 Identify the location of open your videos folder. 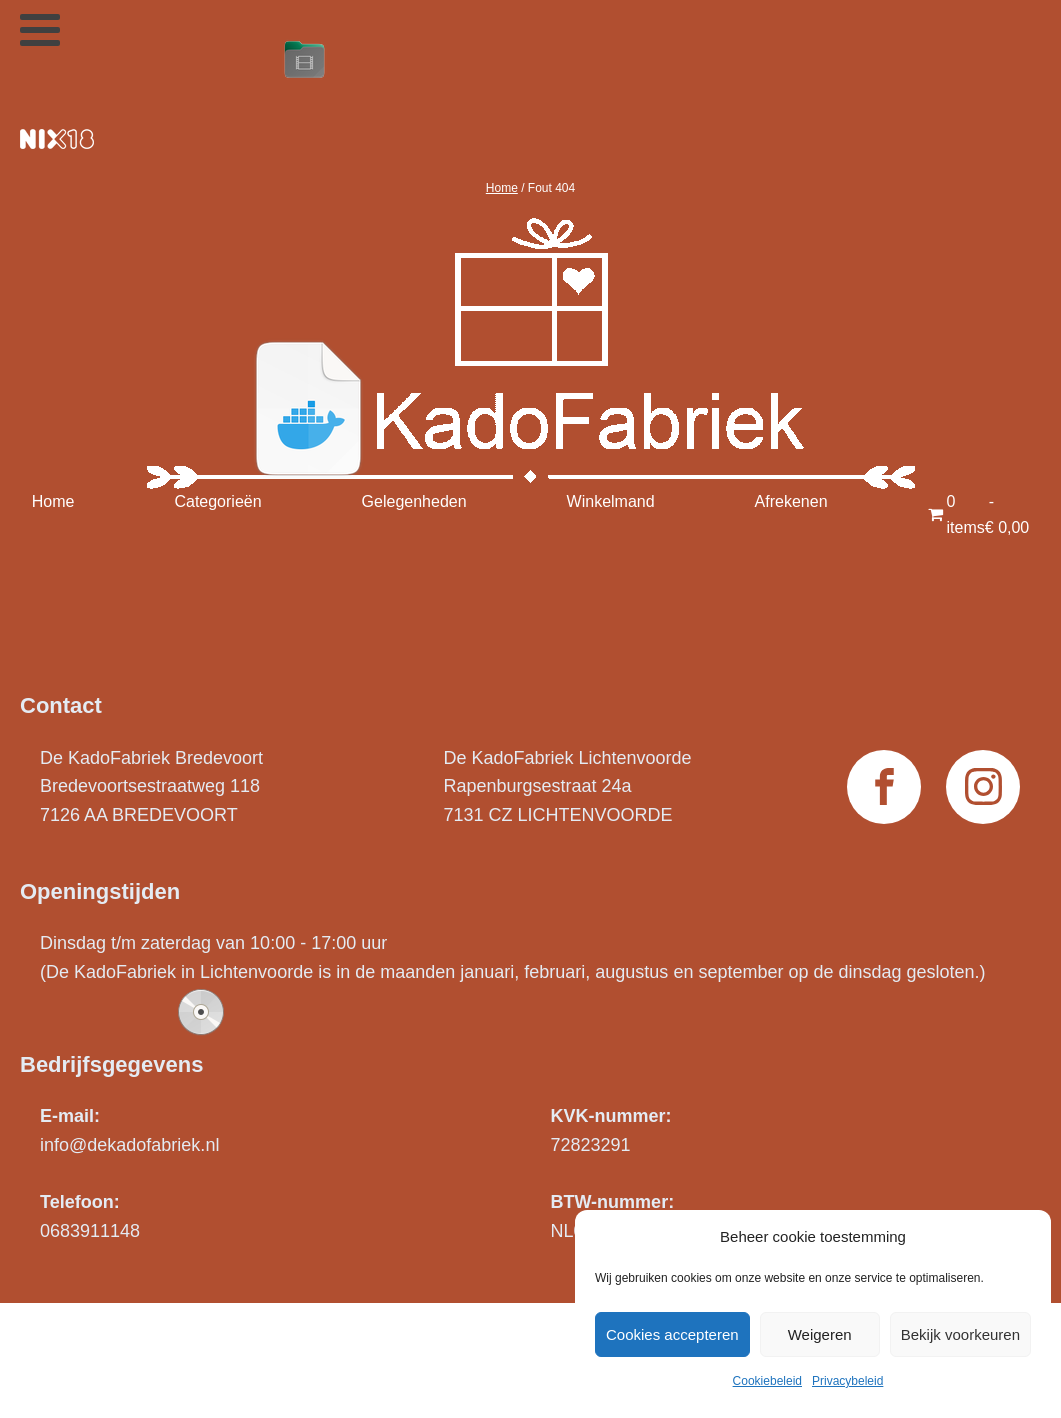
(304, 59).